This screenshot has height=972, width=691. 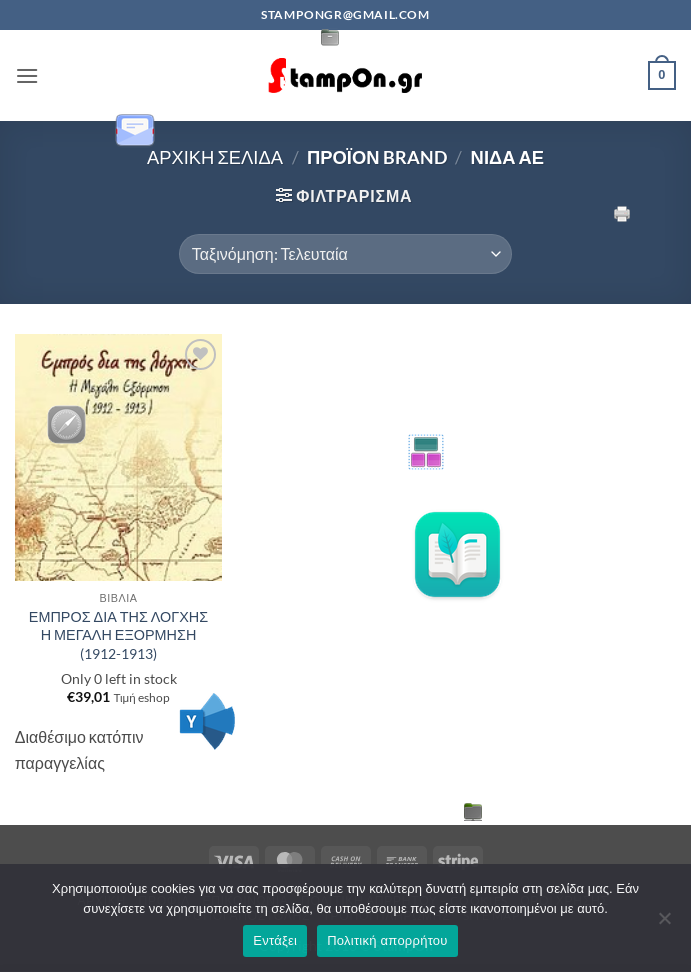 I want to click on print the current file or document, so click(x=622, y=214).